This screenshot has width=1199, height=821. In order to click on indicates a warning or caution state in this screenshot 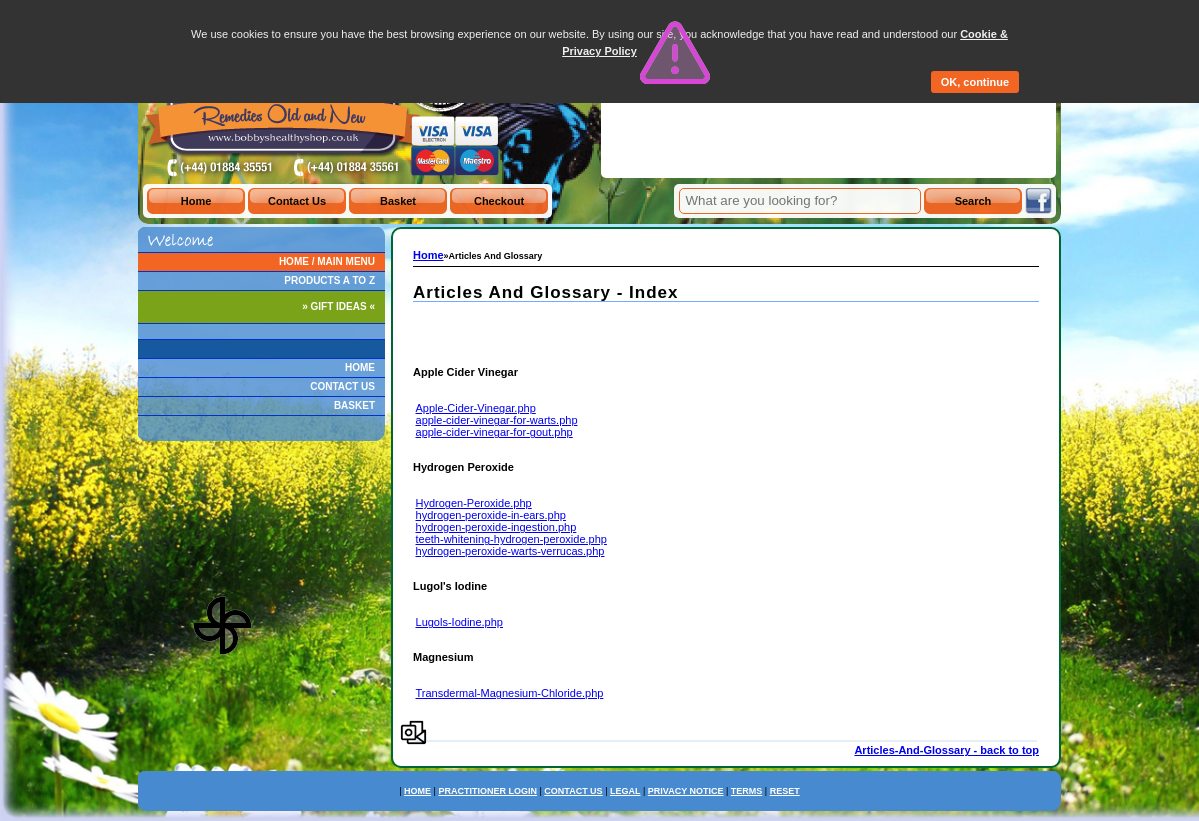, I will do `click(675, 54)`.